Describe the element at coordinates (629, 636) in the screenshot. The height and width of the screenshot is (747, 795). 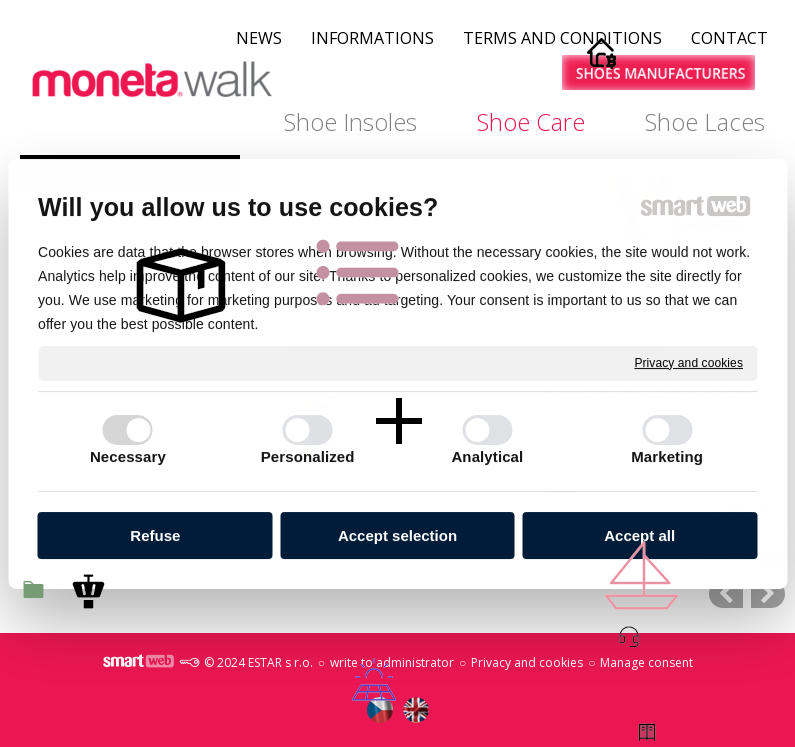
I see `contact customer support` at that location.